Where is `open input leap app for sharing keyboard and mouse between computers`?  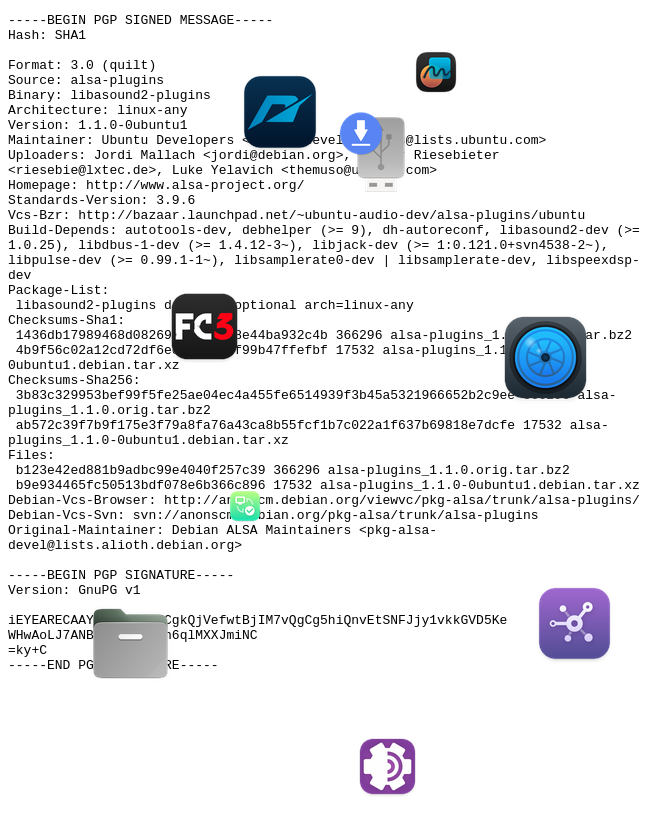
open input leap app for sharing keyboard and mouse between computers is located at coordinates (245, 506).